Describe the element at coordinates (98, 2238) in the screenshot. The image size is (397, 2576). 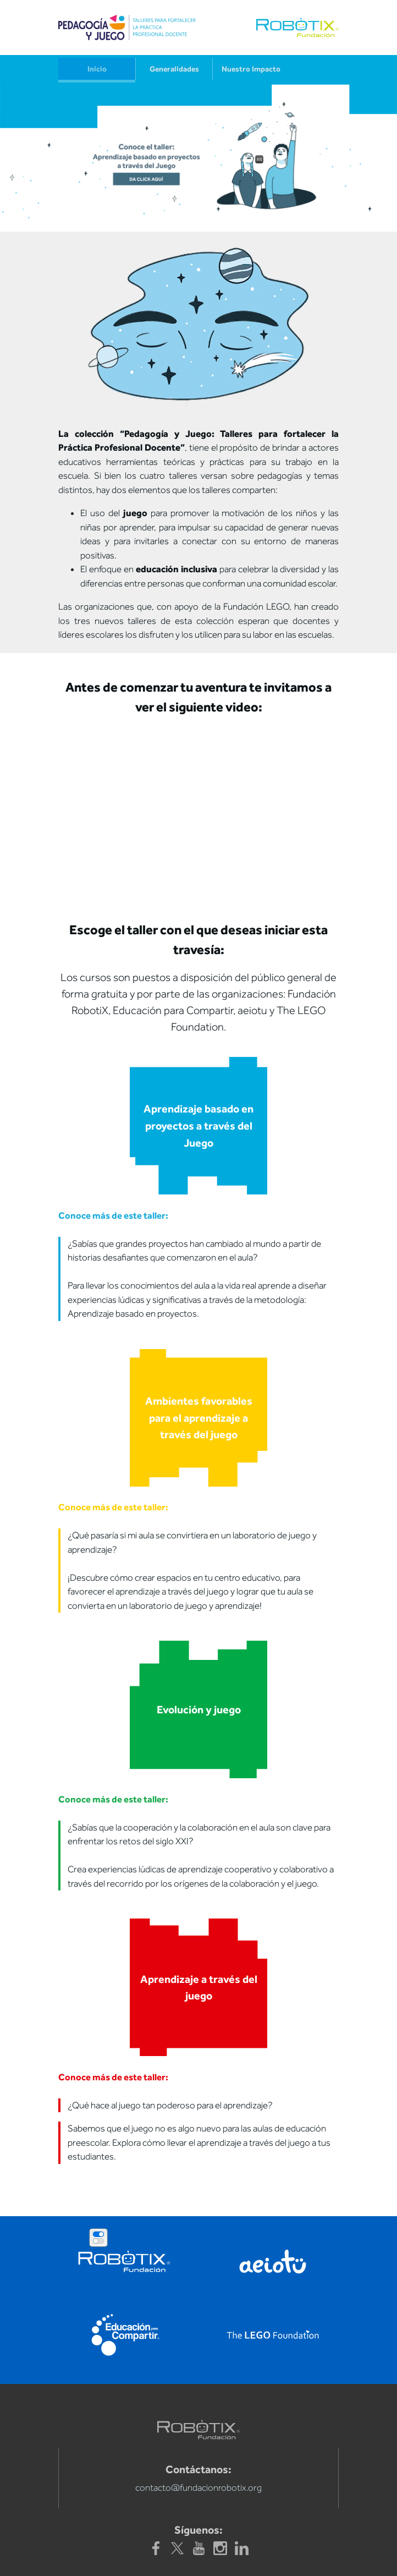
I see `open gnome tweaks to customize system settings` at that location.